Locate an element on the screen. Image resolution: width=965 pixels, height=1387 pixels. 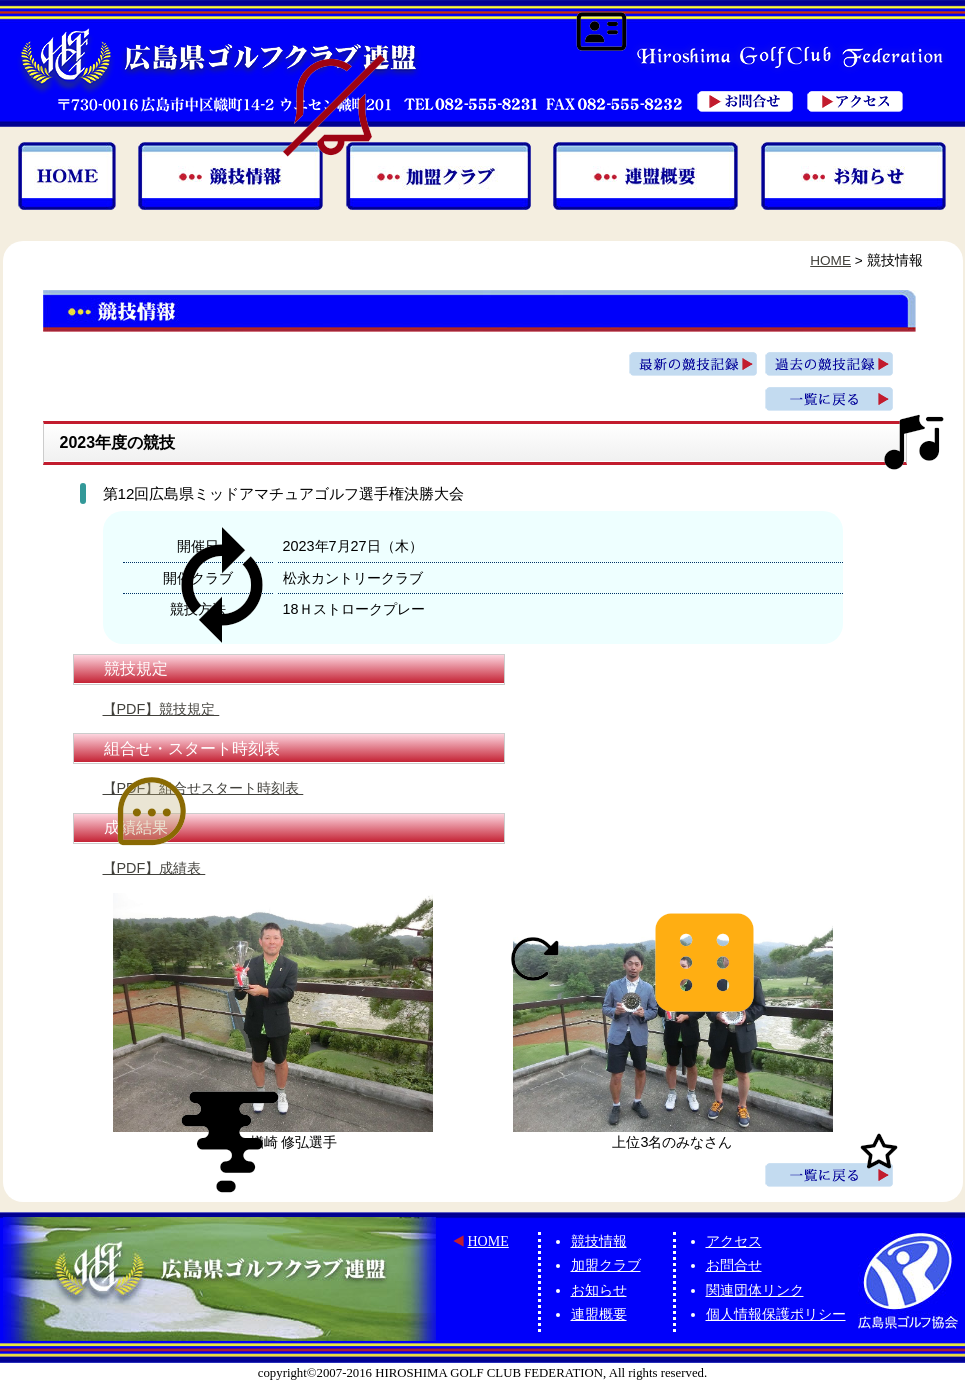
indicates severe weather alert or tornado warning is located at coordinates (228, 1138).